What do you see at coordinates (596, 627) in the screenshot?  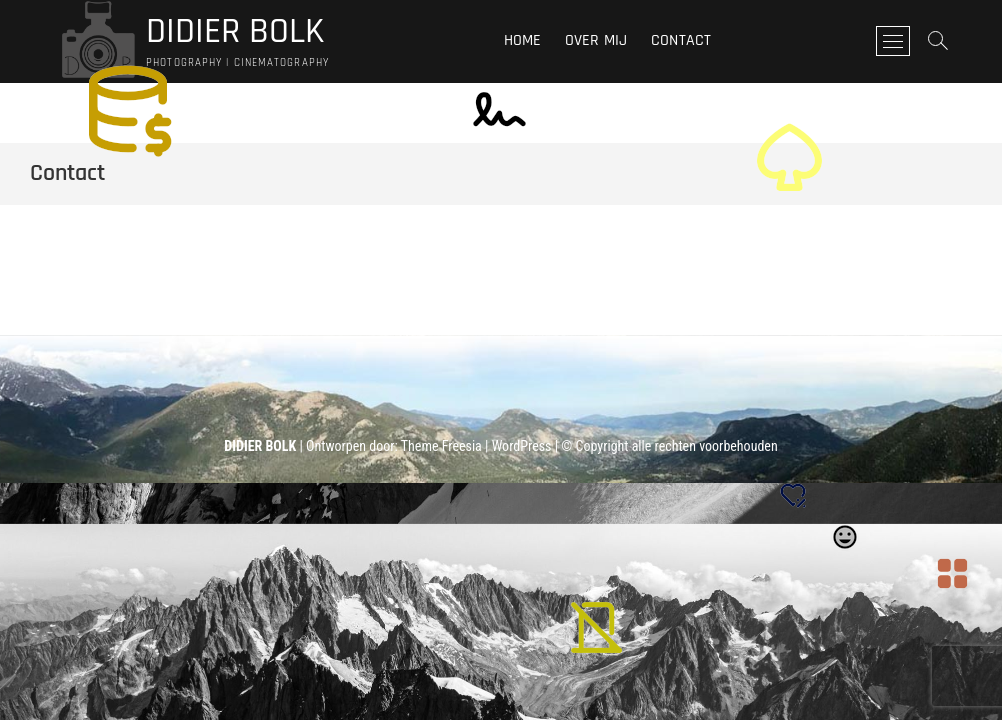 I see `door access disabled or unavailable` at bounding box center [596, 627].